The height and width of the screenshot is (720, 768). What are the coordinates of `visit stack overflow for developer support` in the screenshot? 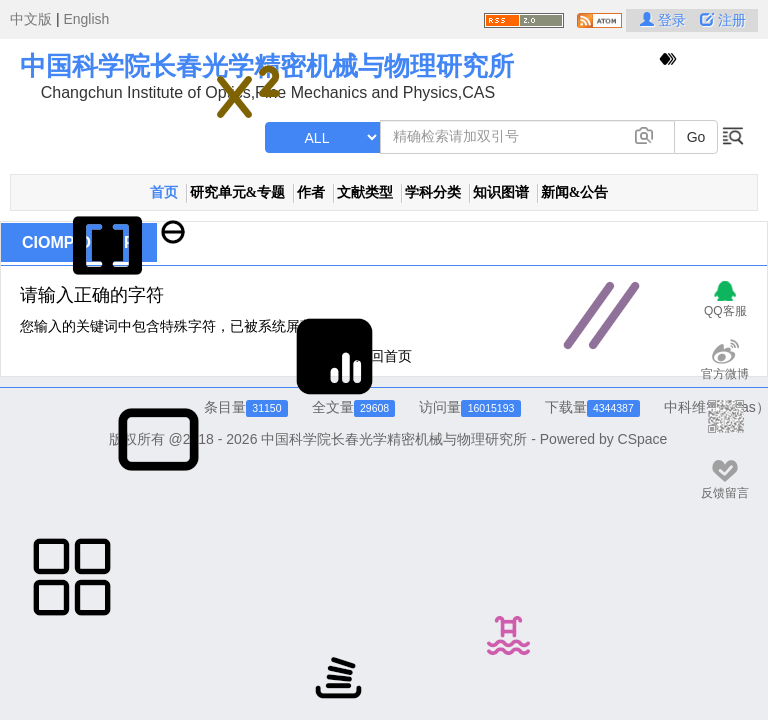 It's located at (338, 675).